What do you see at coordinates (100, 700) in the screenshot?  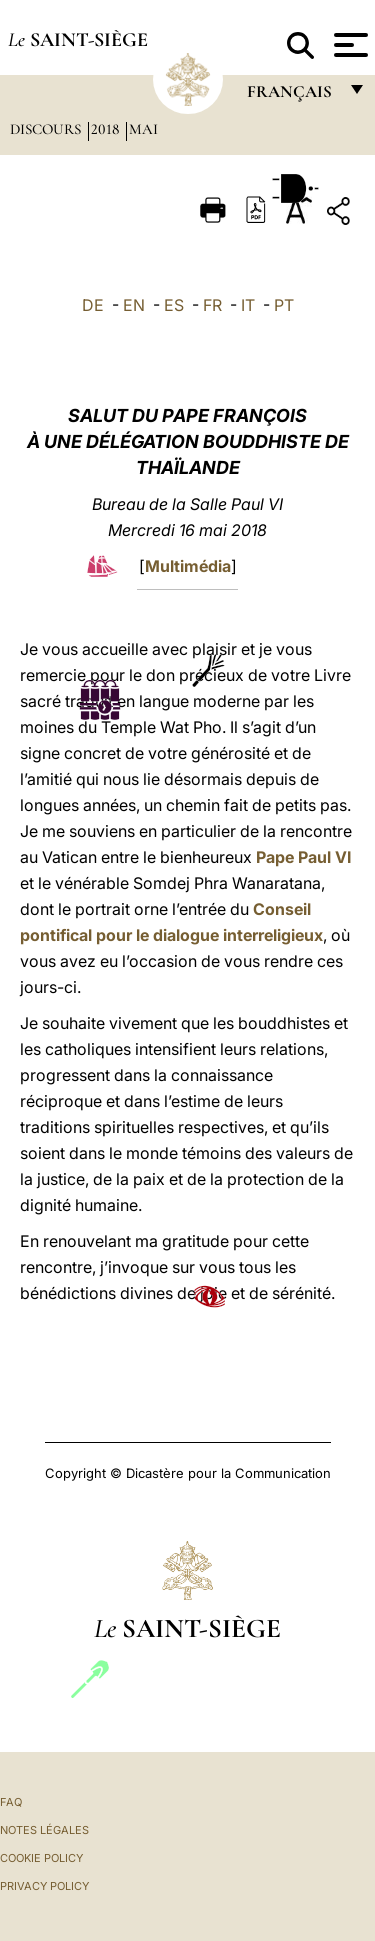 I see `activate a timed explosive or bomb in-game` at bounding box center [100, 700].